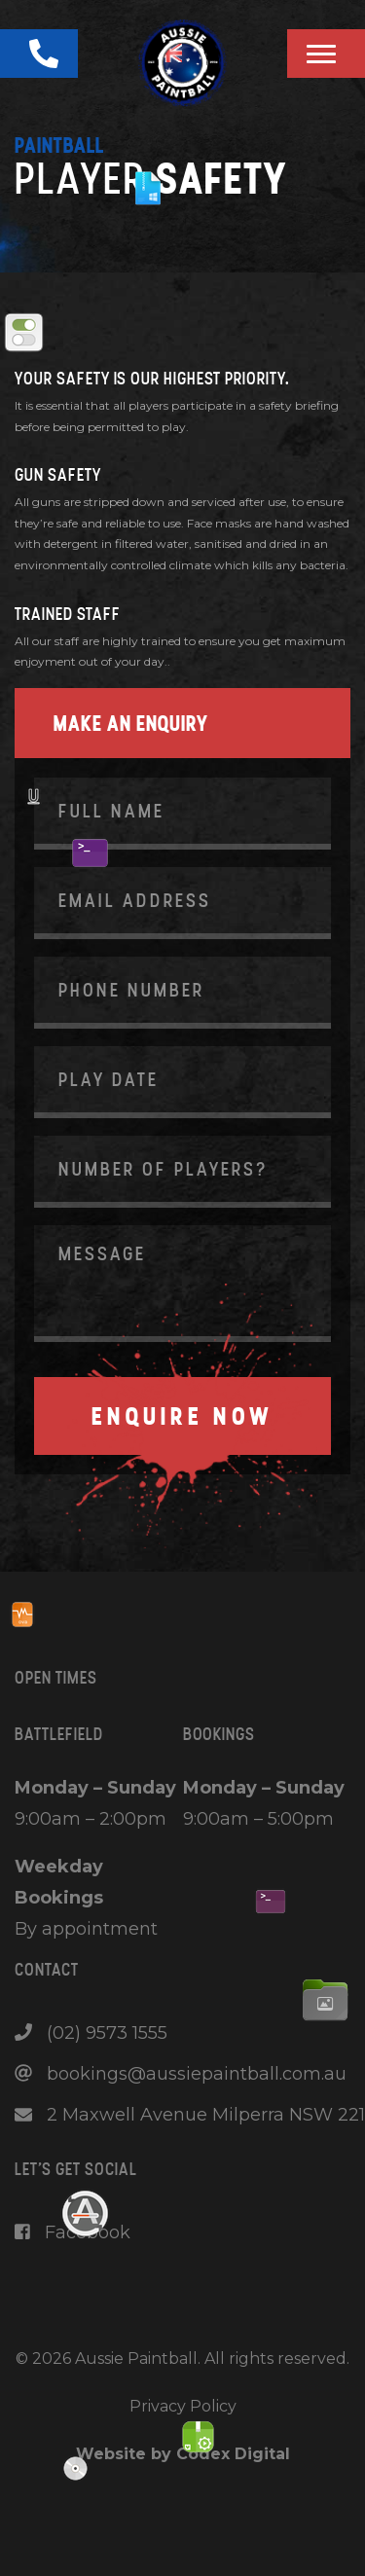  What do you see at coordinates (271, 1902) in the screenshot?
I see `open the terminal application` at bounding box center [271, 1902].